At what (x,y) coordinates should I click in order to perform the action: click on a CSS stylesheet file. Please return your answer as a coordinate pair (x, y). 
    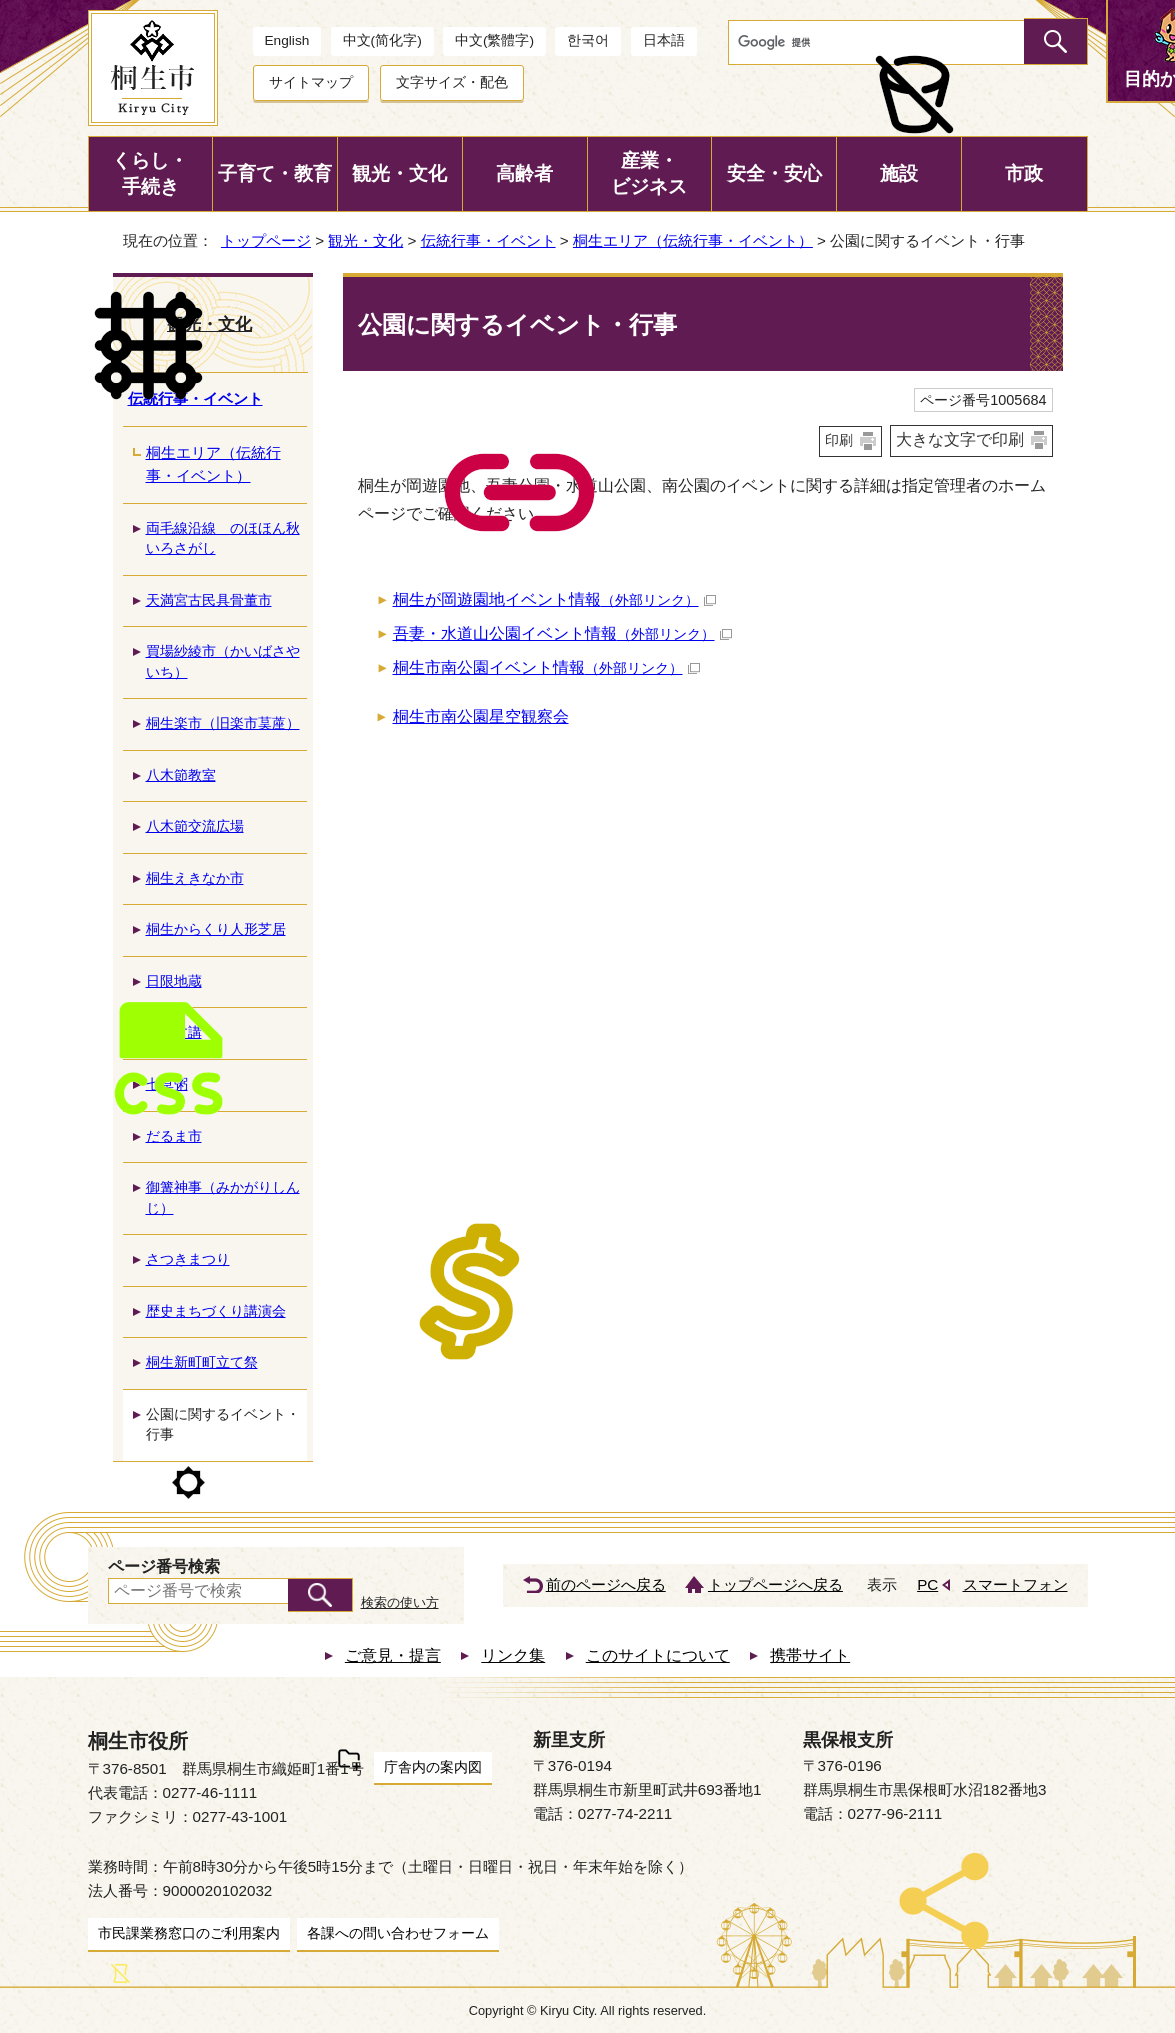
    Looking at the image, I should click on (171, 1063).